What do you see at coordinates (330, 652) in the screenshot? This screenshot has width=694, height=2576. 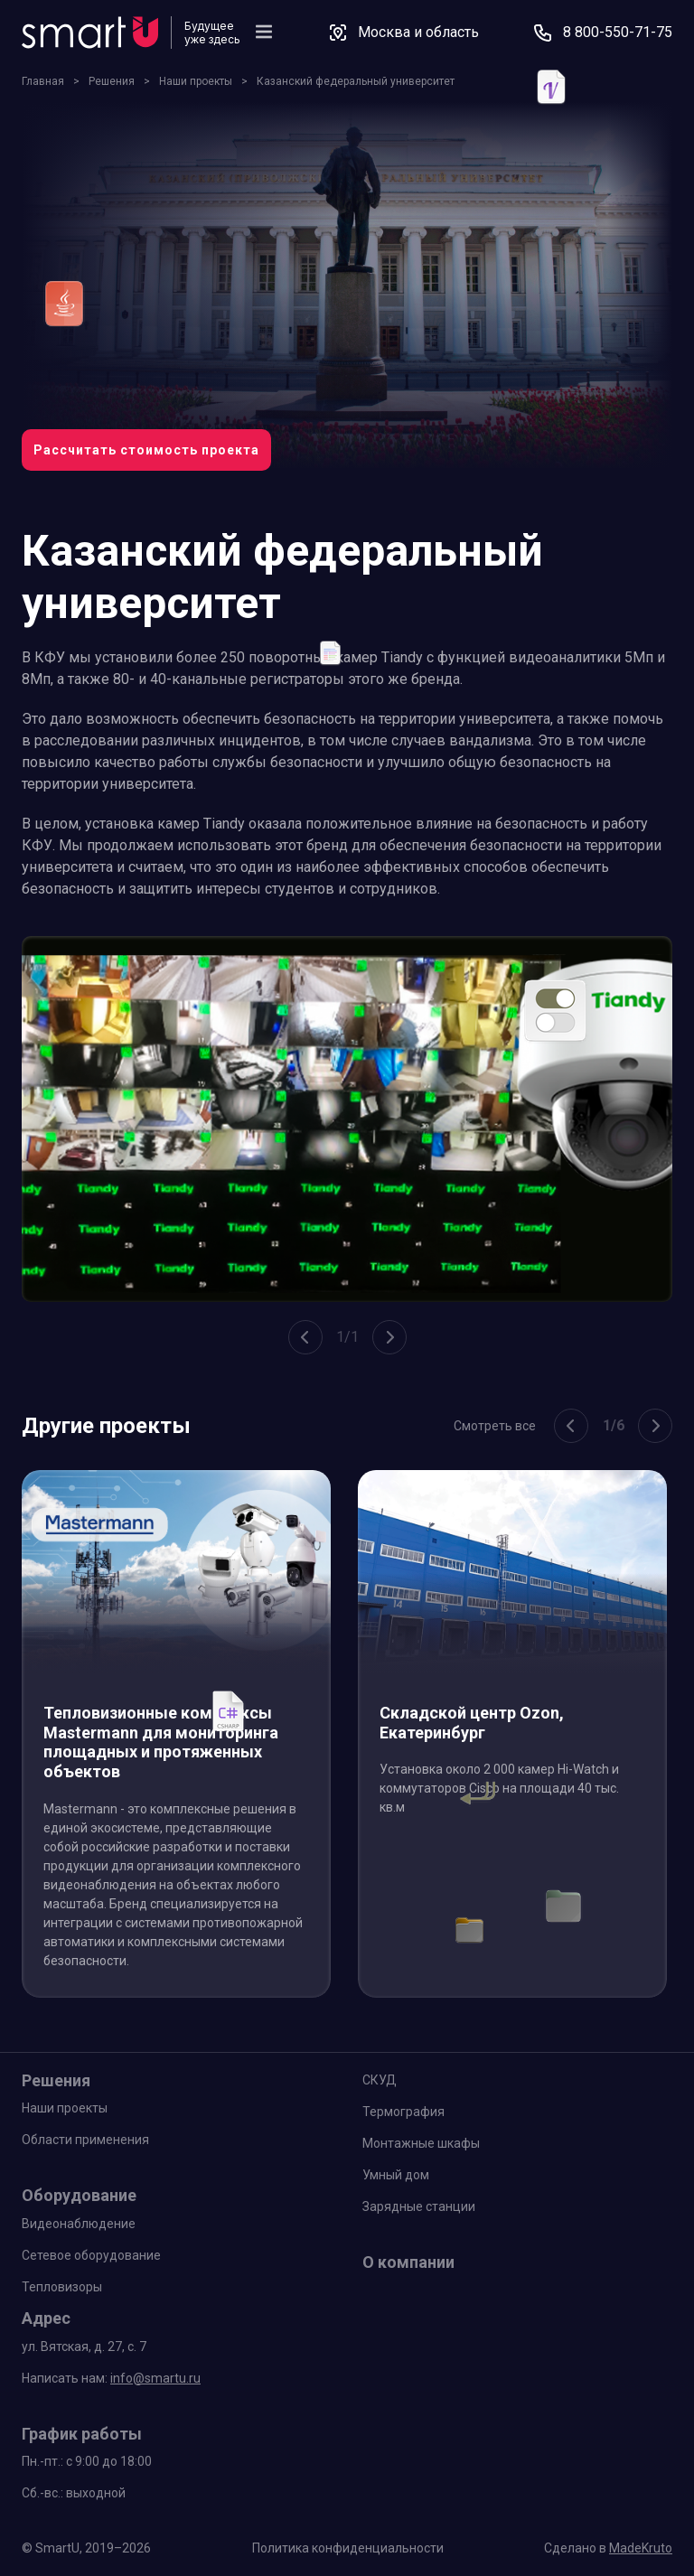 I see `open a script or code file` at bounding box center [330, 652].